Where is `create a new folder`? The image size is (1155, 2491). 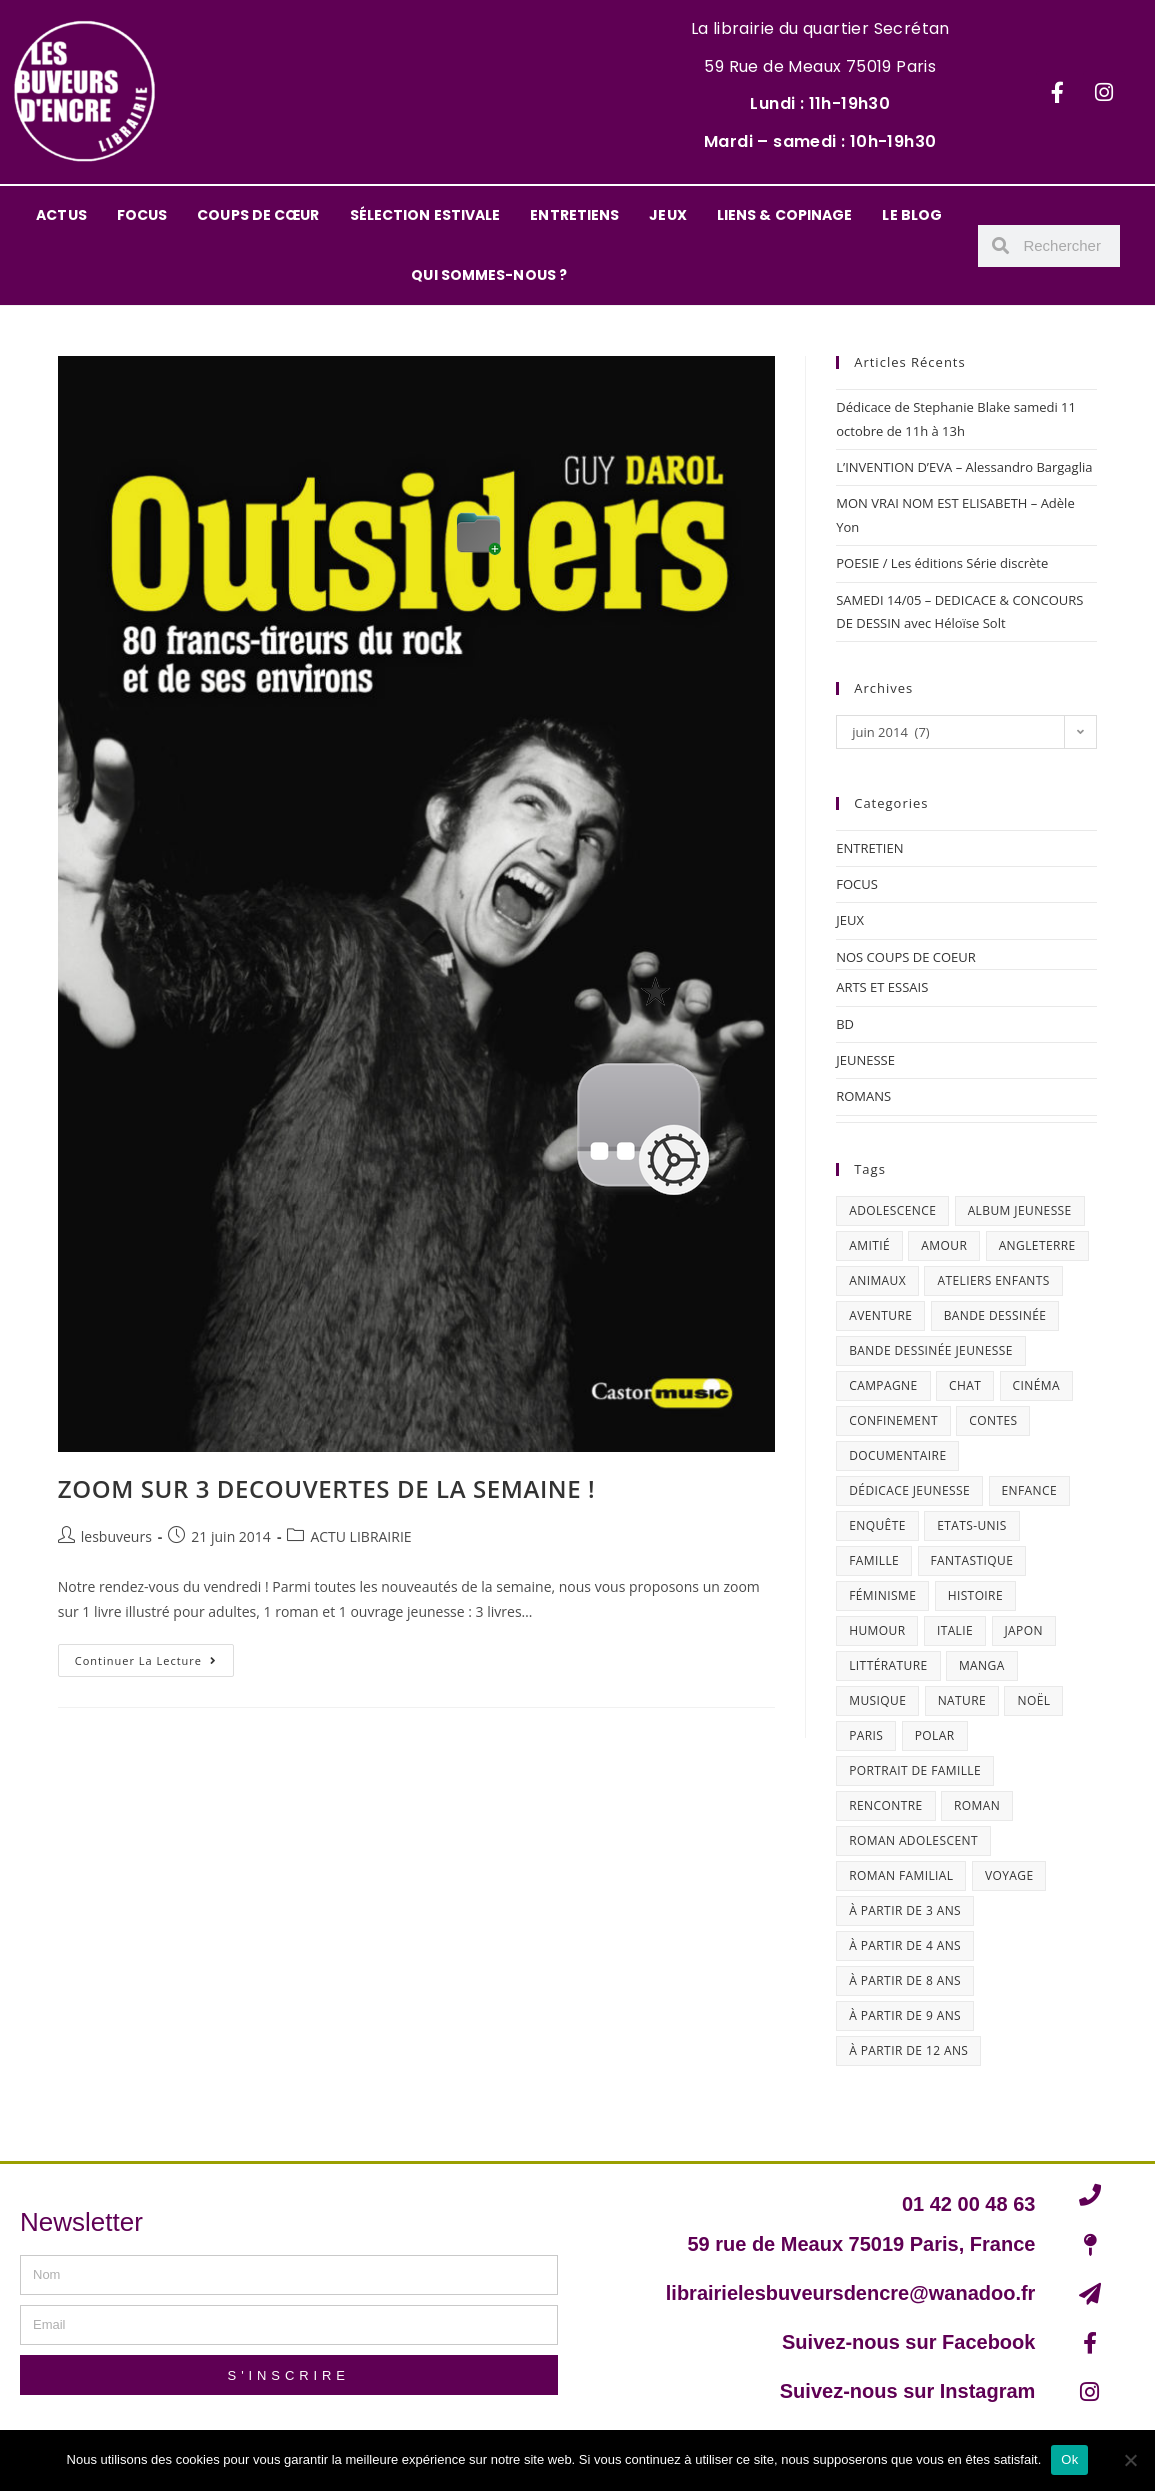 create a new folder is located at coordinates (478, 532).